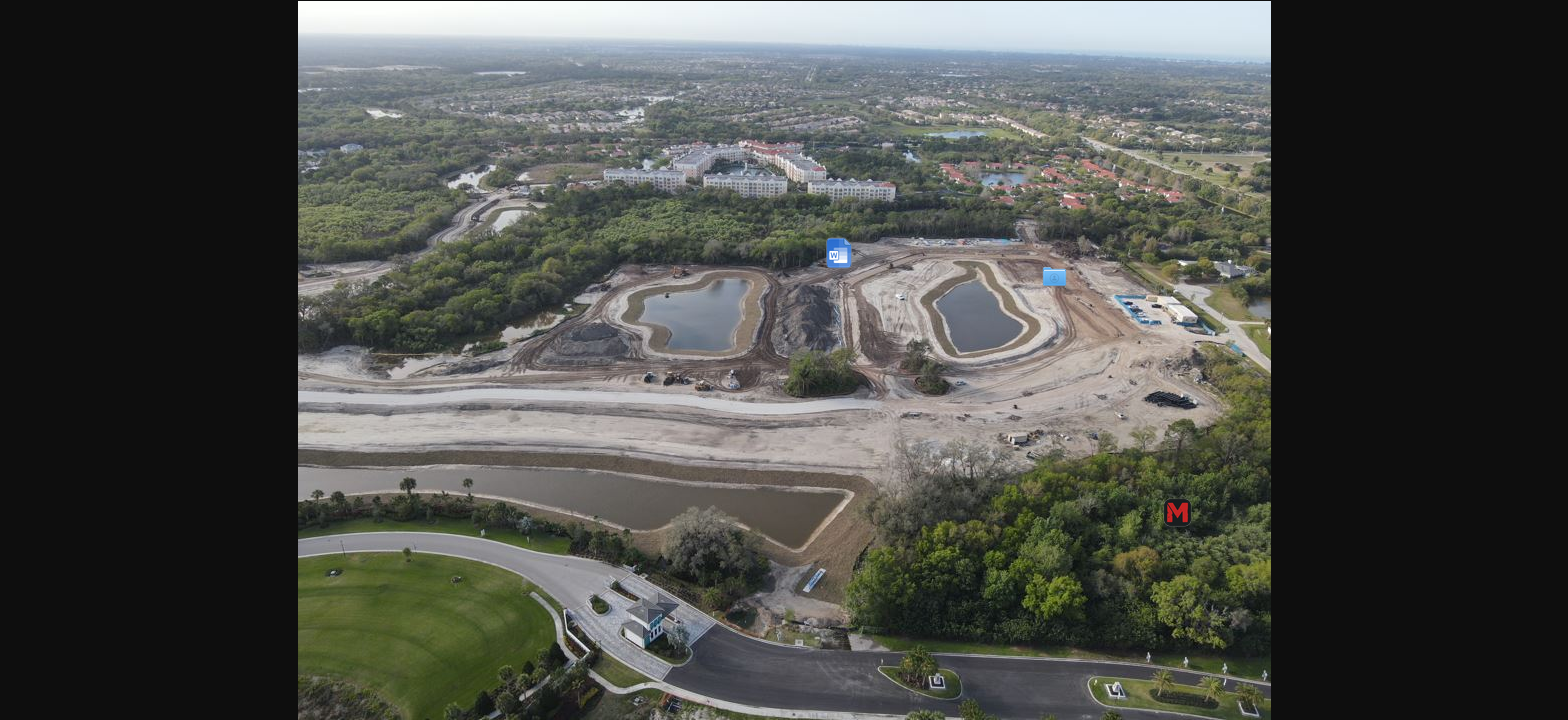 The image size is (1568, 720). What do you see at coordinates (1177, 512) in the screenshot?
I see `launch Metro 2033 game` at bounding box center [1177, 512].